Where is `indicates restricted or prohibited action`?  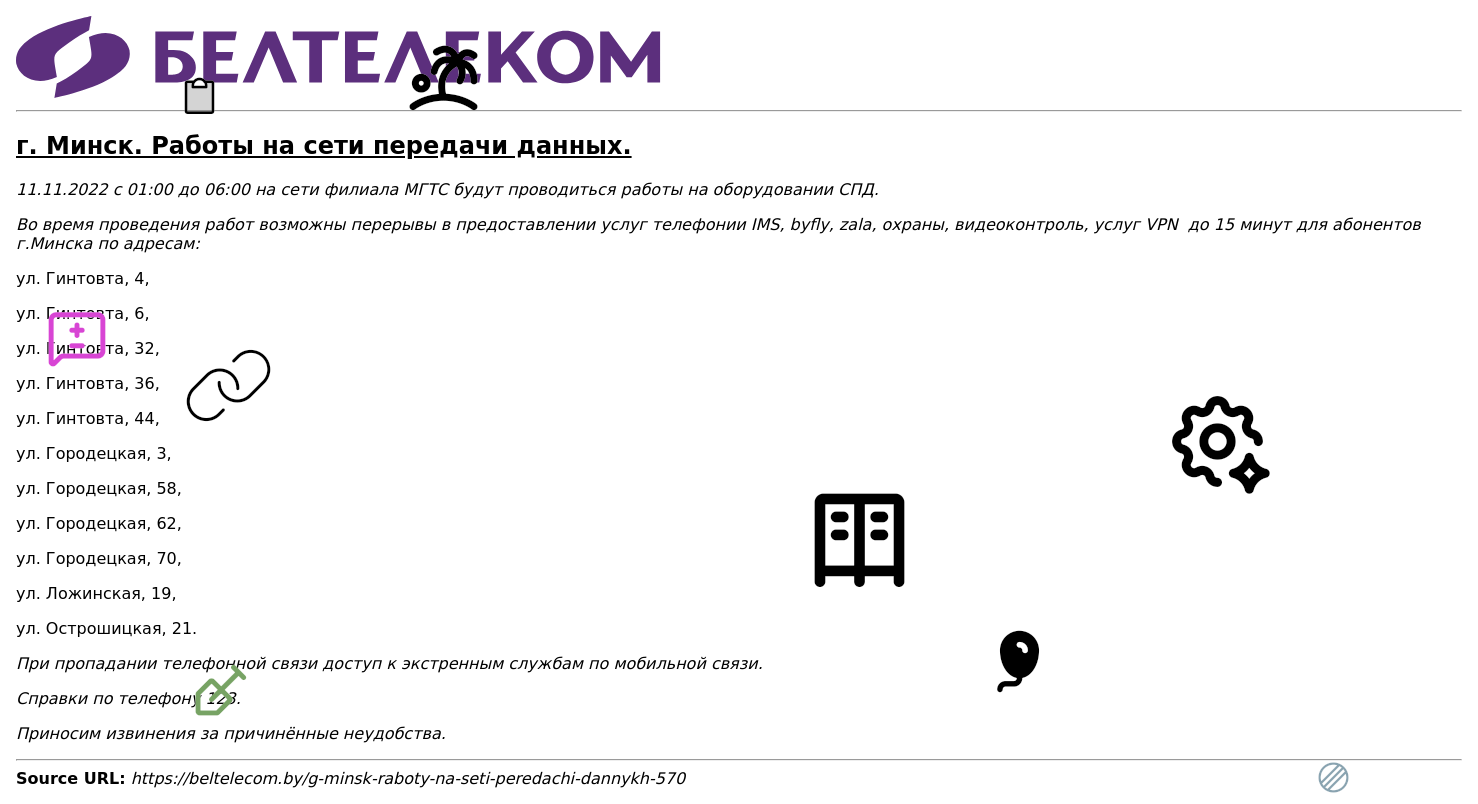
indicates restricted or prohibited action is located at coordinates (1333, 777).